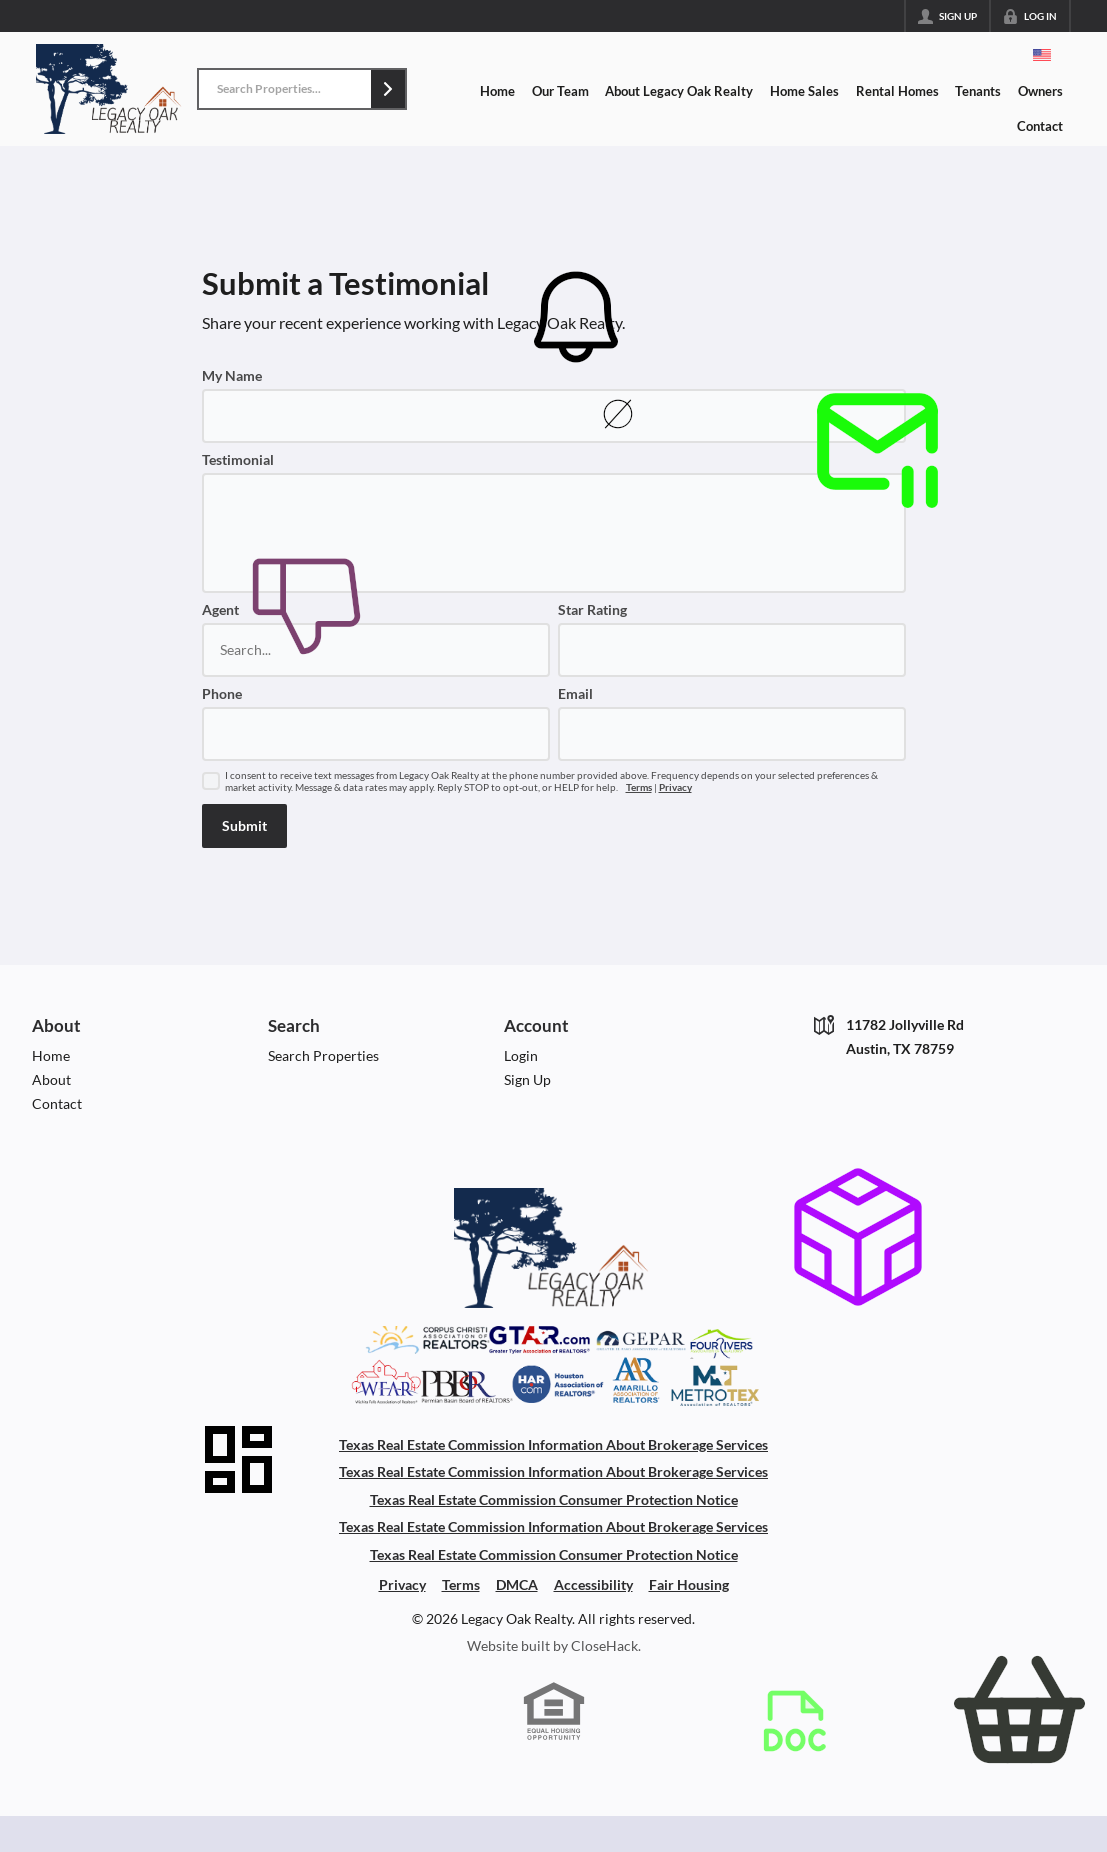  I want to click on dislike or downvote content, so click(306, 600).